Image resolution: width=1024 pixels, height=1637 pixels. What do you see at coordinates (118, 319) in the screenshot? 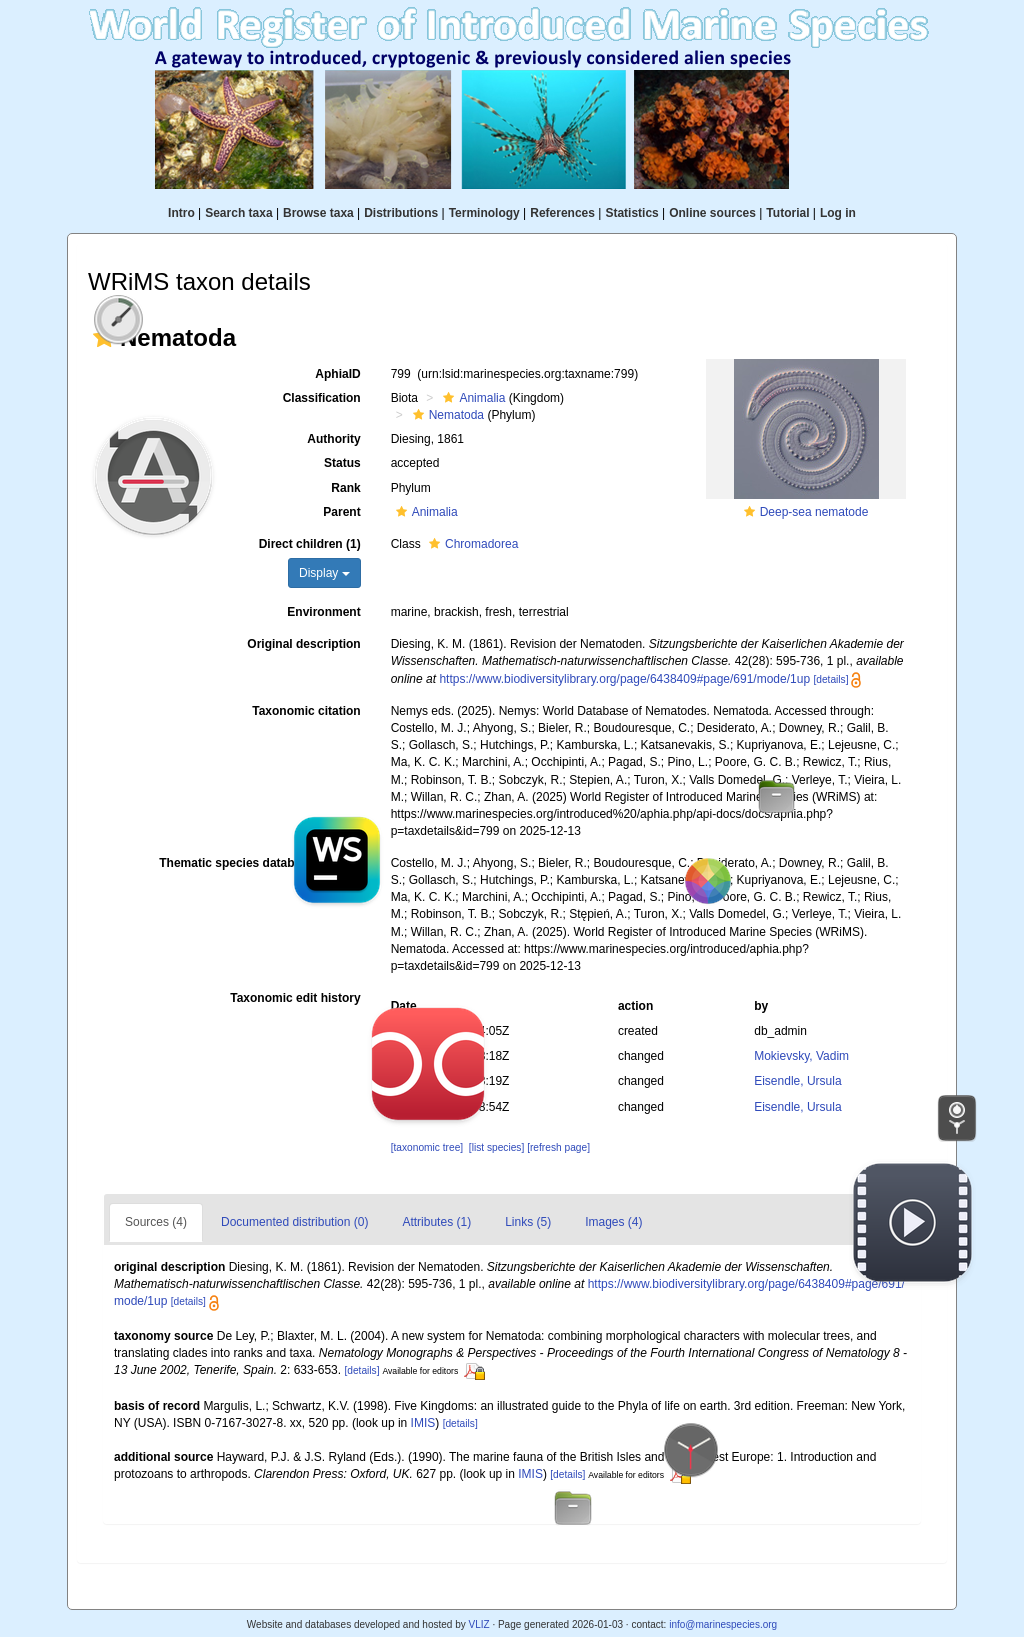
I see `open sysprof system profiler` at bounding box center [118, 319].